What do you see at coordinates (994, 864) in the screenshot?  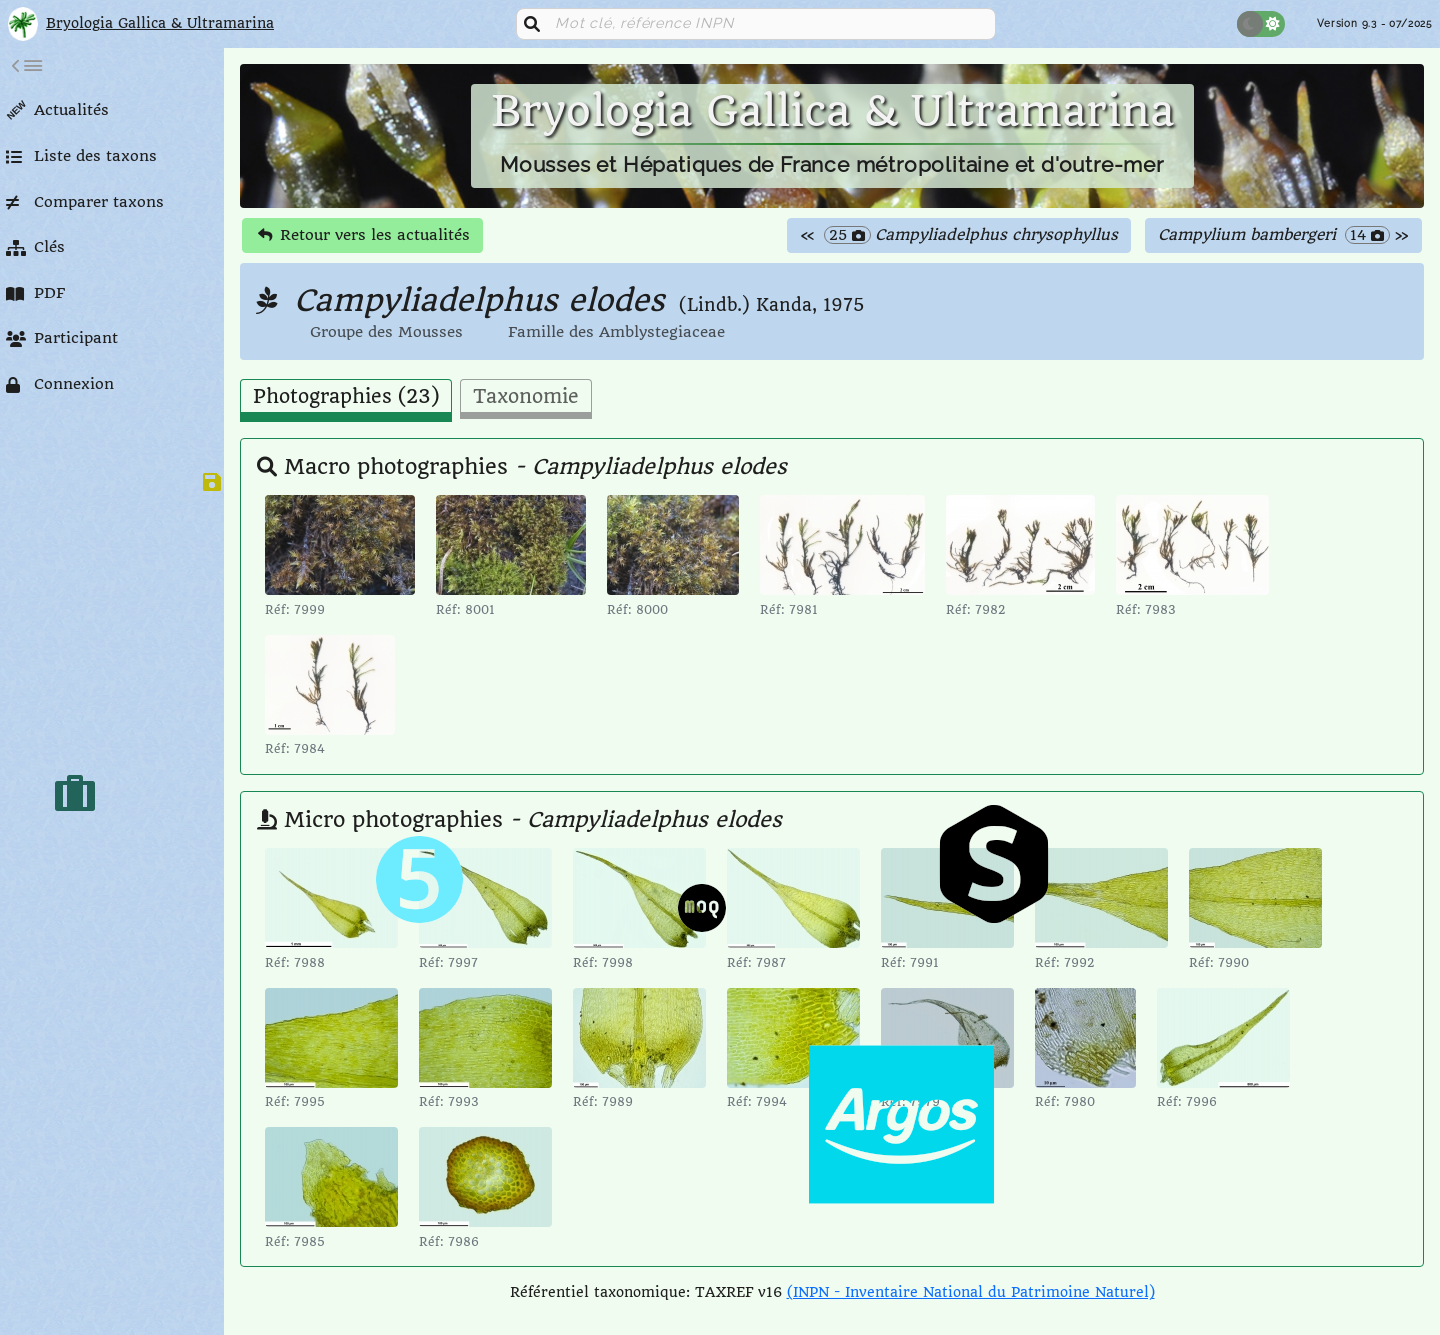 I see `visit the SPOJ competitive programming platform` at bounding box center [994, 864].